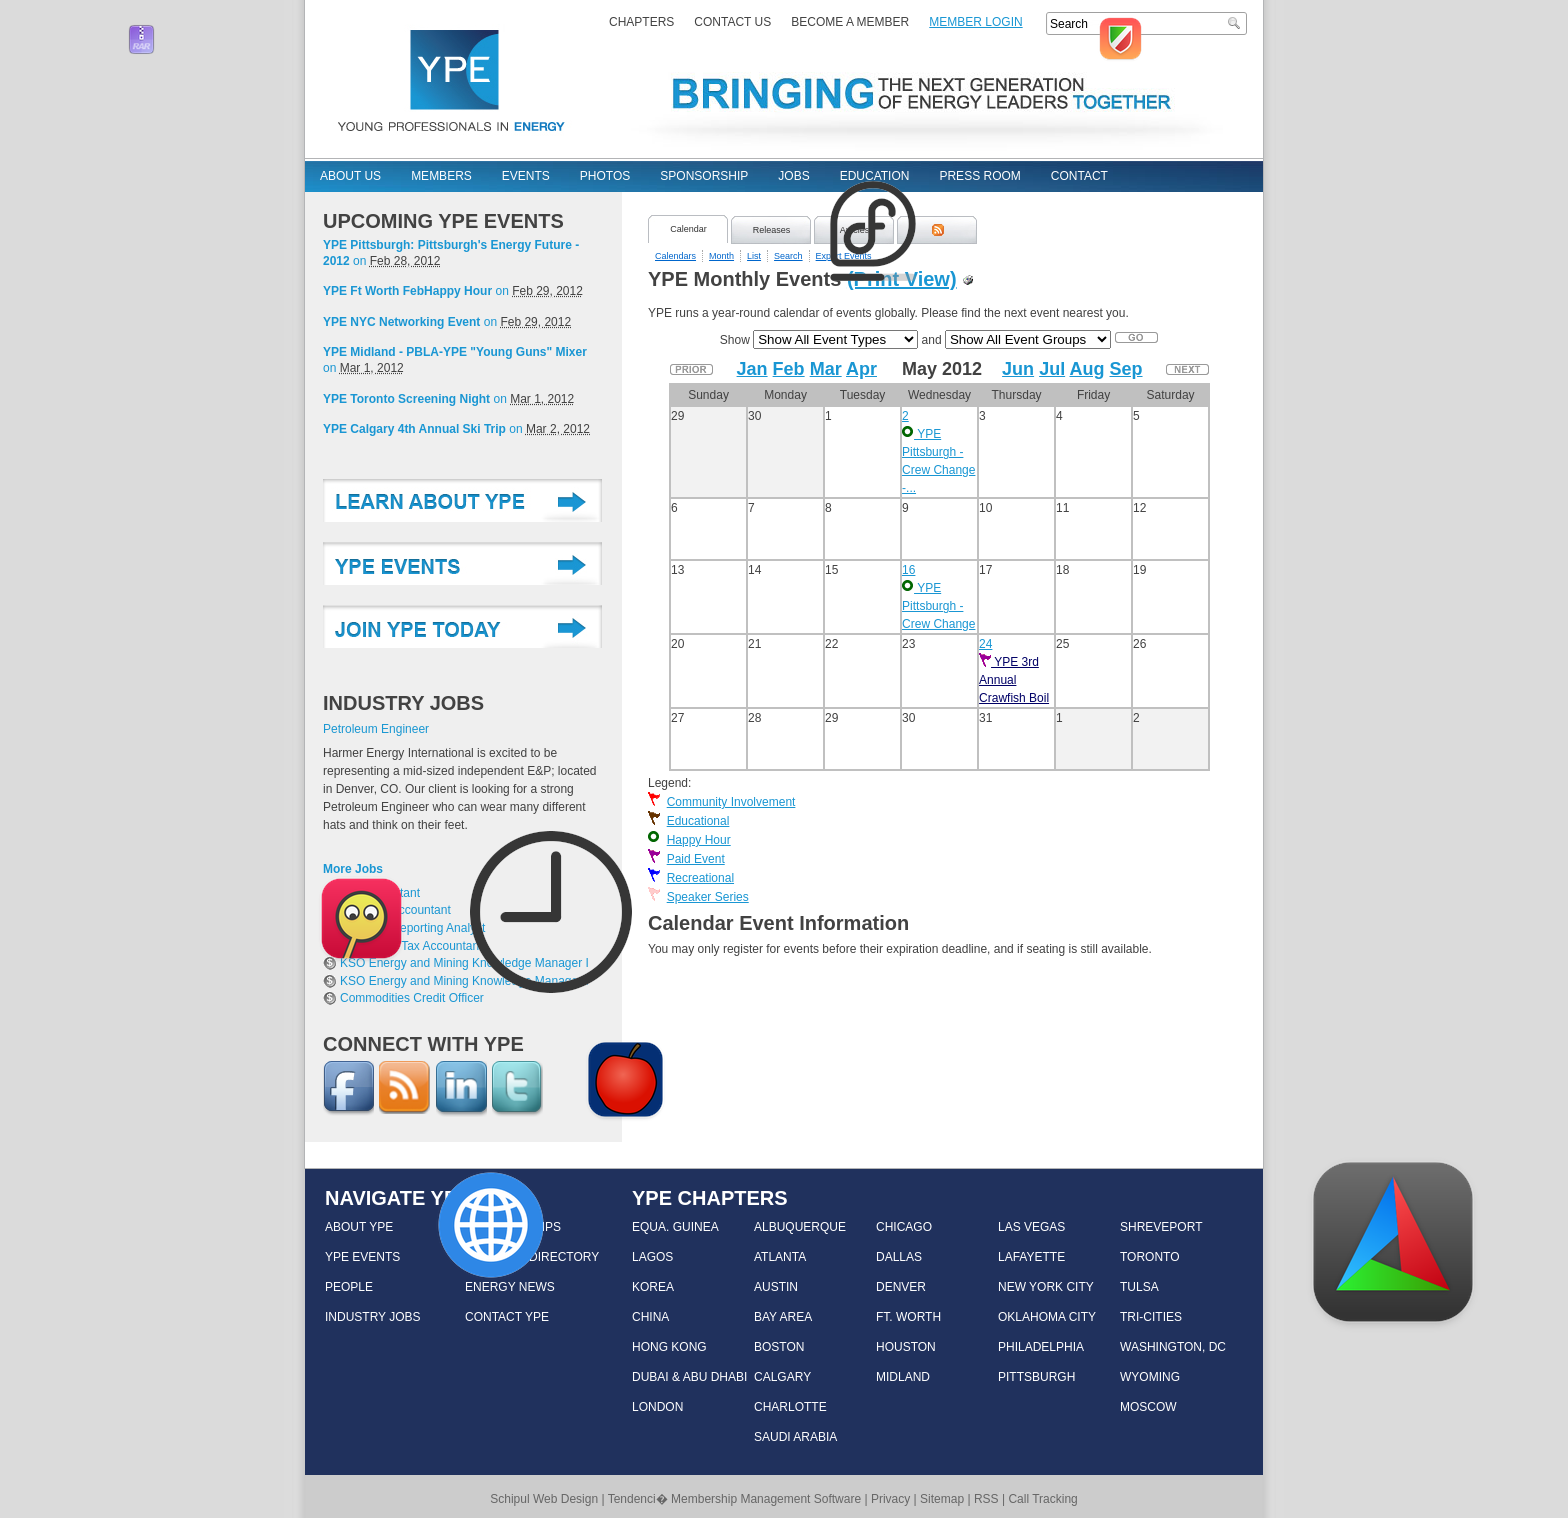 The width and height of the screenshot is (1568, 1518). I want to click on open cmake build automation tool, so click(1393, 1242).